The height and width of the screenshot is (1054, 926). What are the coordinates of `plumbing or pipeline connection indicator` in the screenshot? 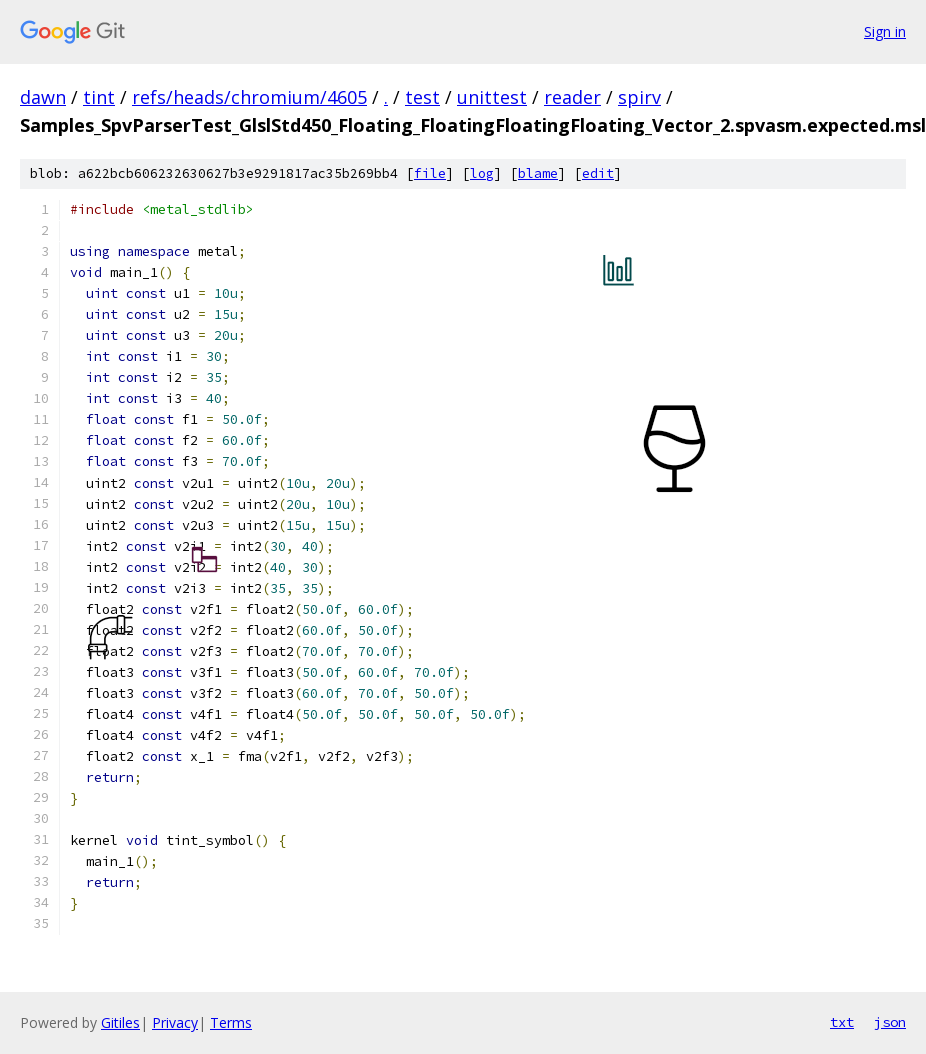 It's located at (108, 635).